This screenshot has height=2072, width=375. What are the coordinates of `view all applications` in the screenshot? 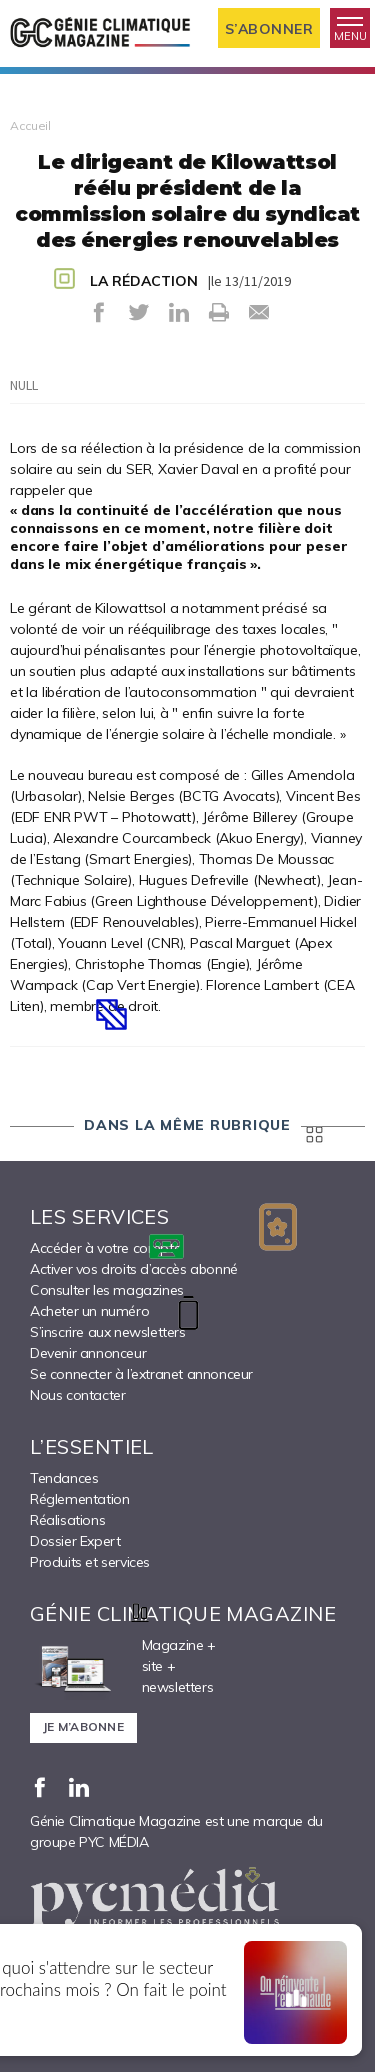 It's located at (314, 1134).